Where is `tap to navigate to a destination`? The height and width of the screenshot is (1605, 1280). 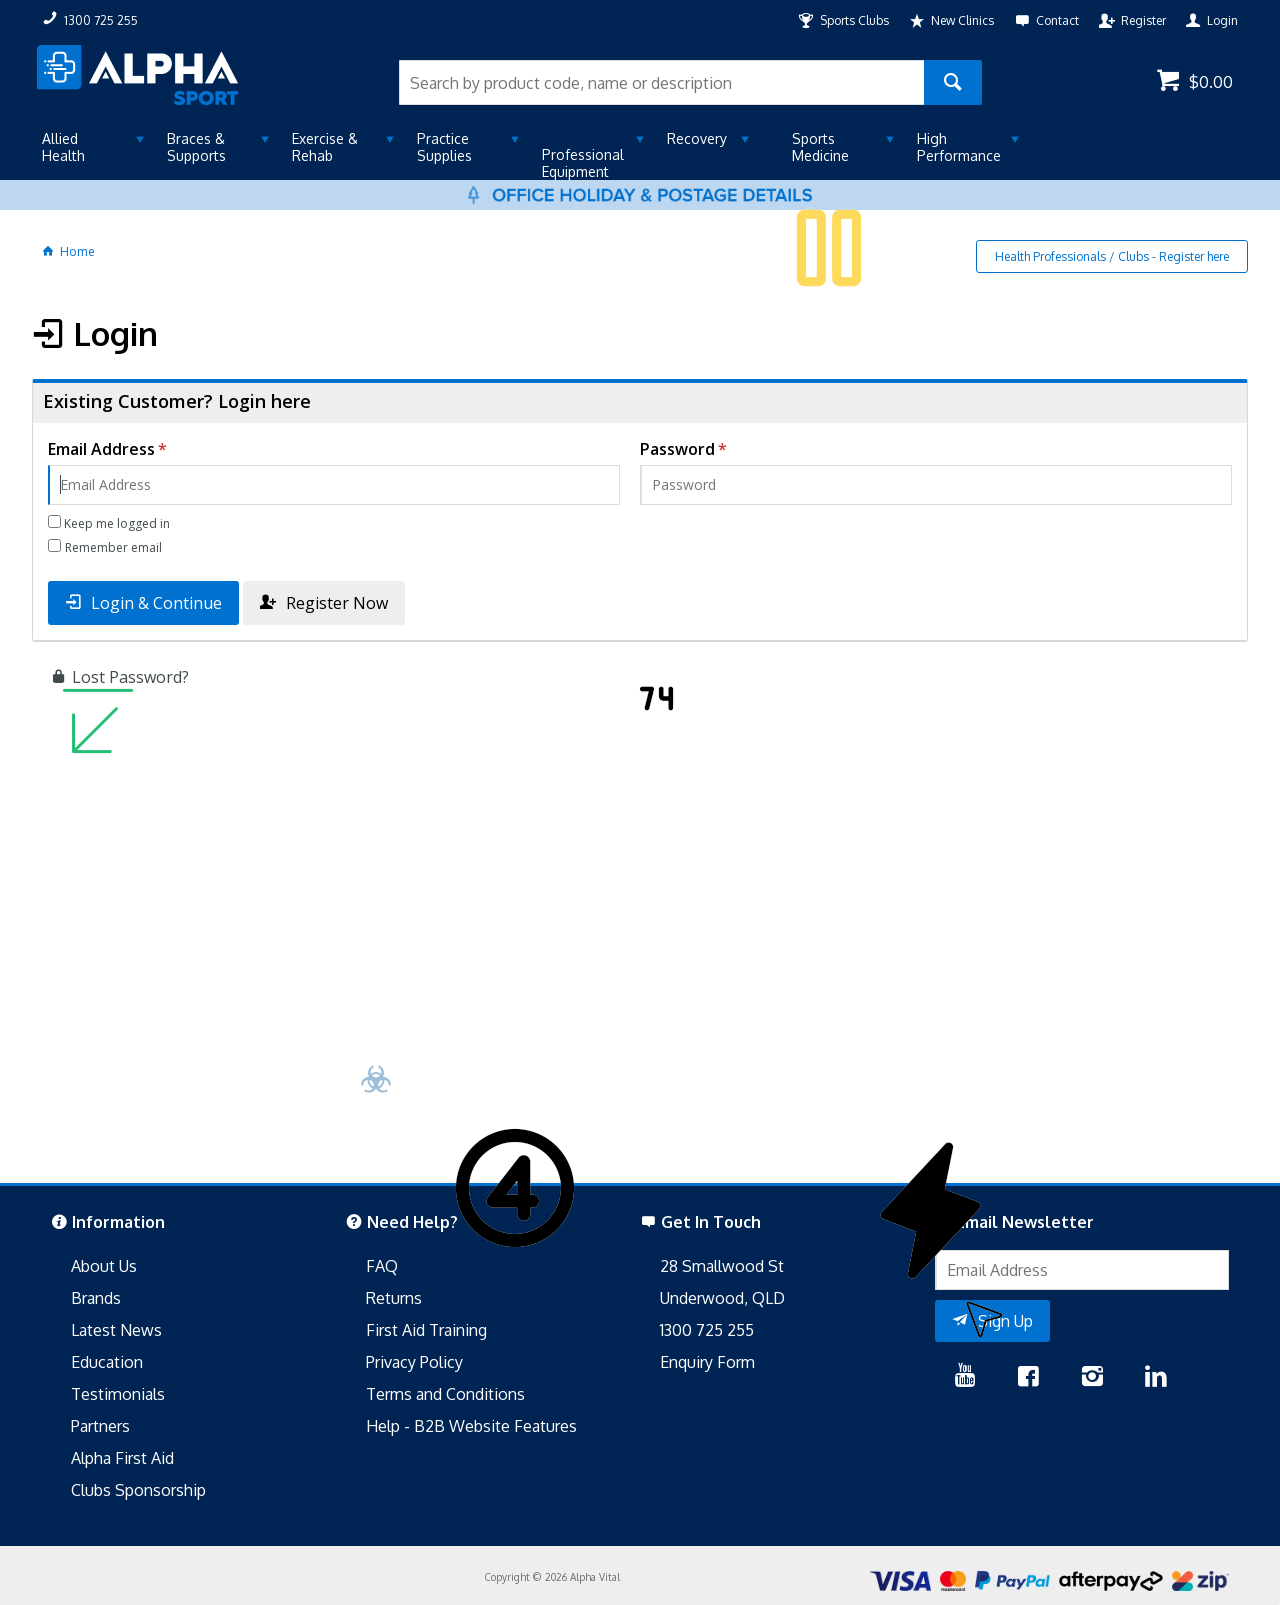
tap to navigate to a destination is located at coordinates (981, 1316).